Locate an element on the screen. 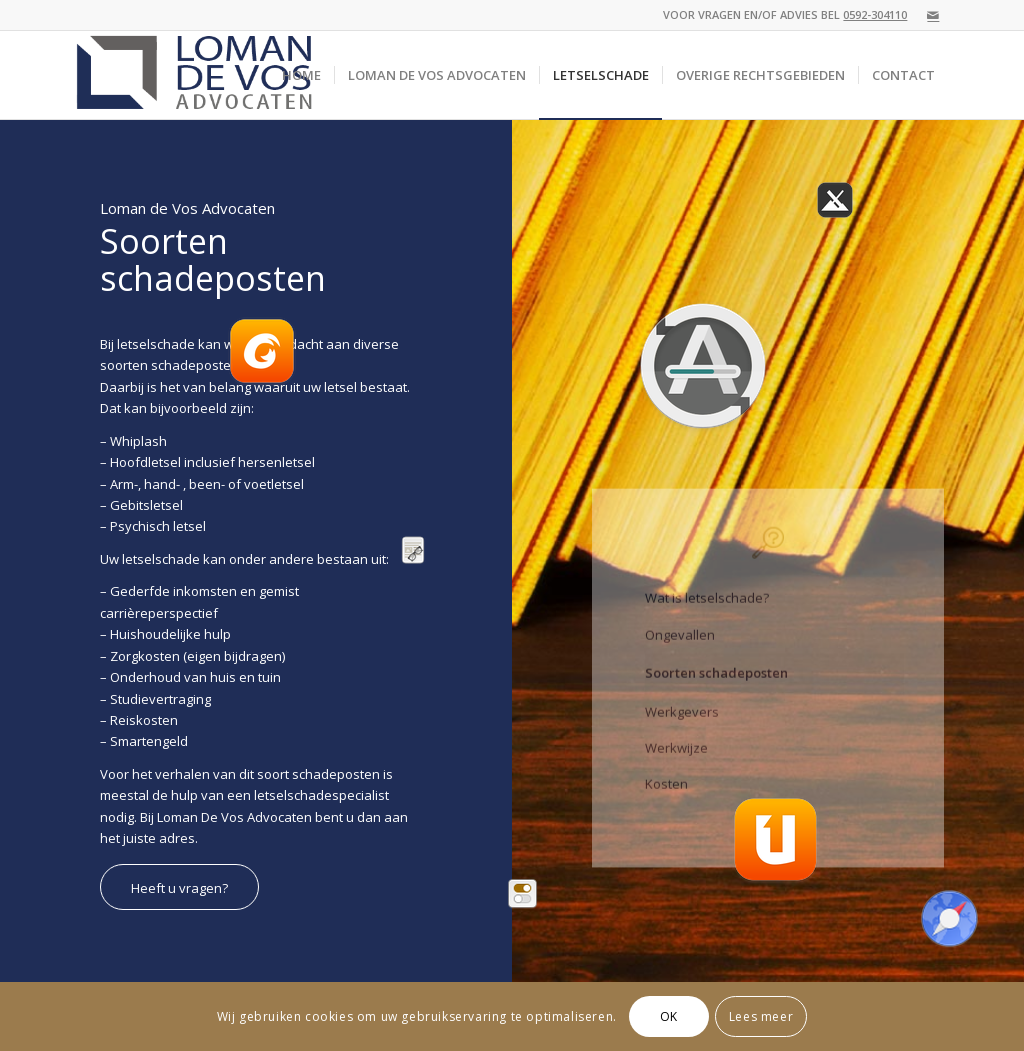  open gnome tweaks to customize desktop settings is located at coordinates (522, 893).